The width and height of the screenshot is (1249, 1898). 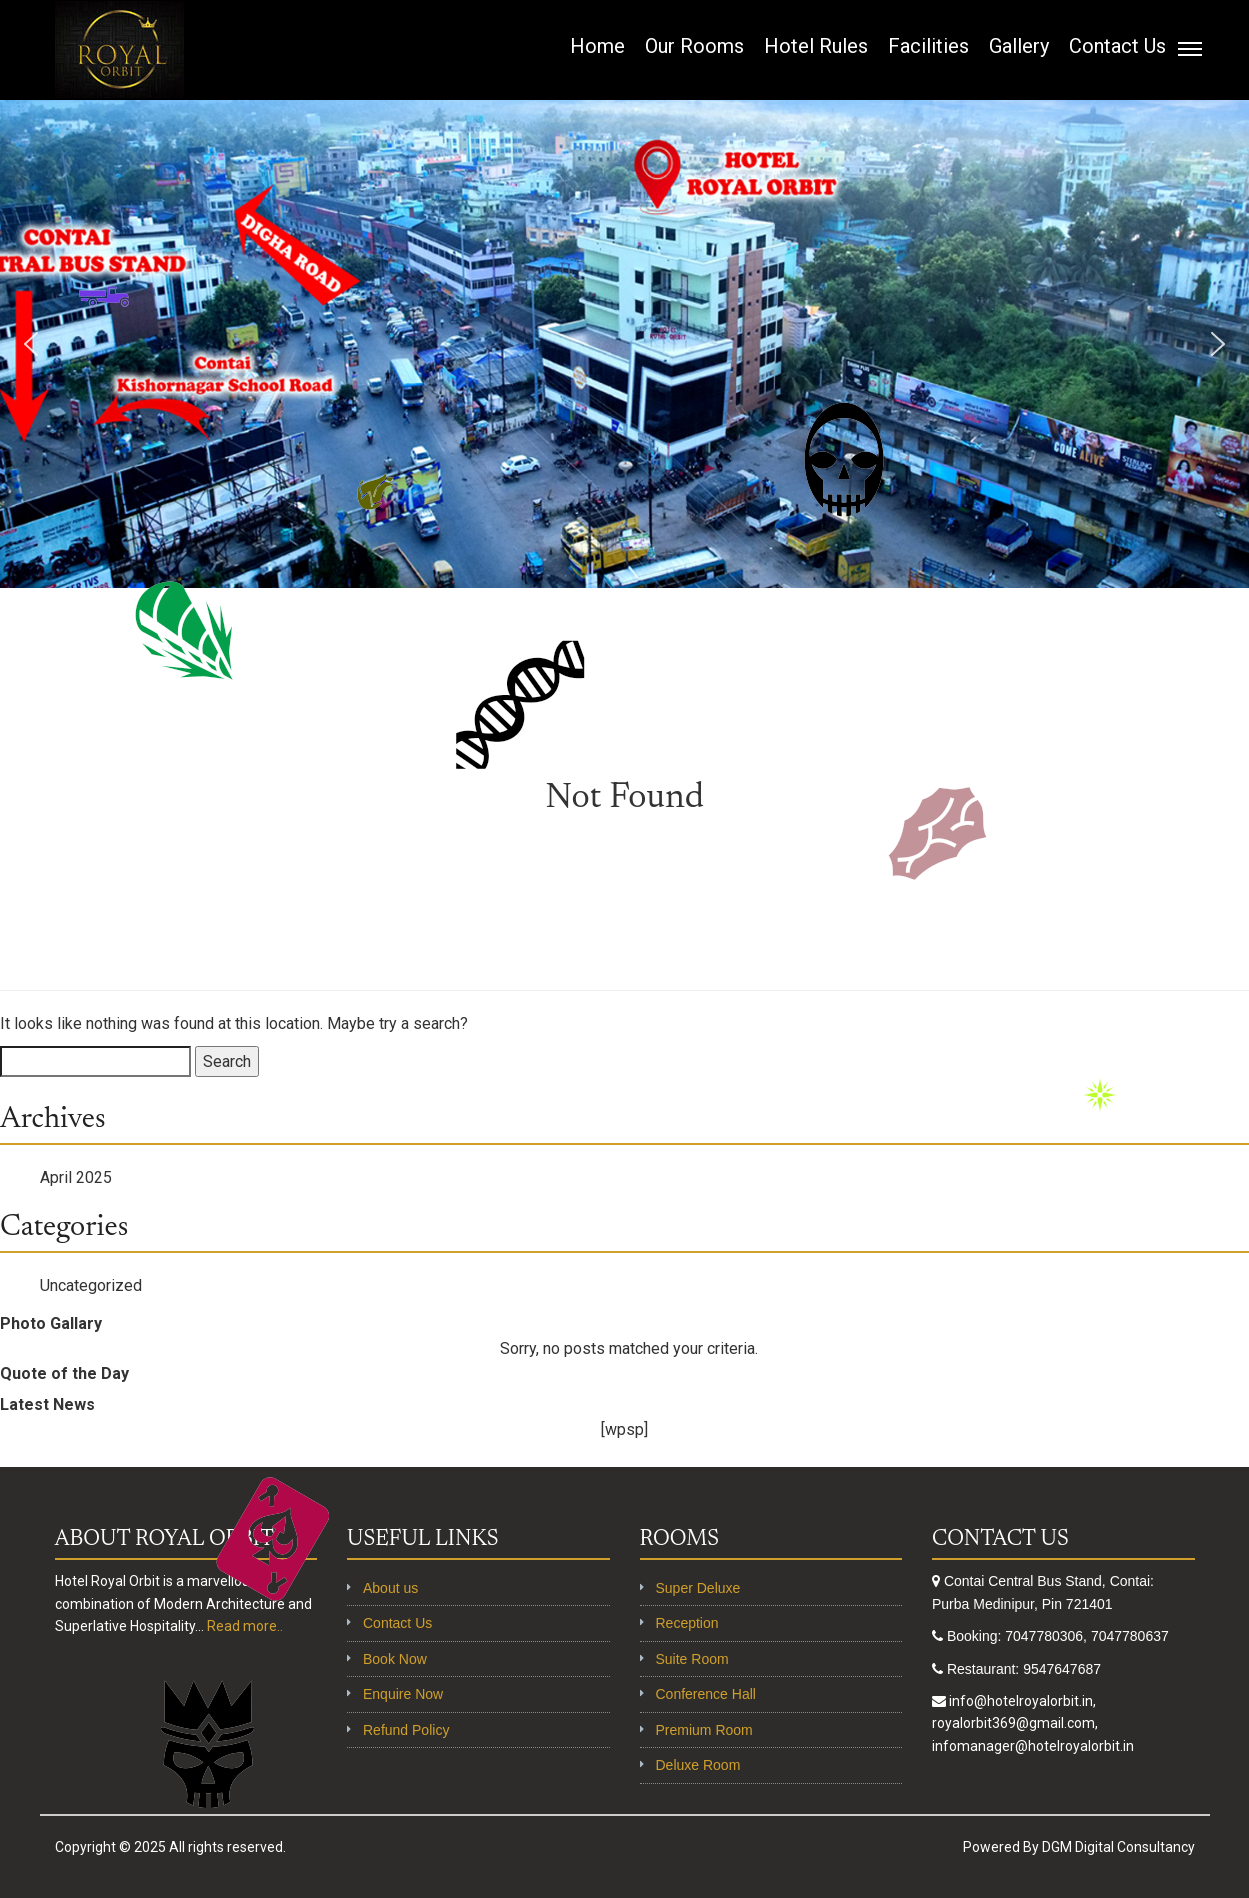 What do you see at coordinates (183, 630) in the screenshot?
I see `drill tool or equipment icon` at bounding box center [183, 630].